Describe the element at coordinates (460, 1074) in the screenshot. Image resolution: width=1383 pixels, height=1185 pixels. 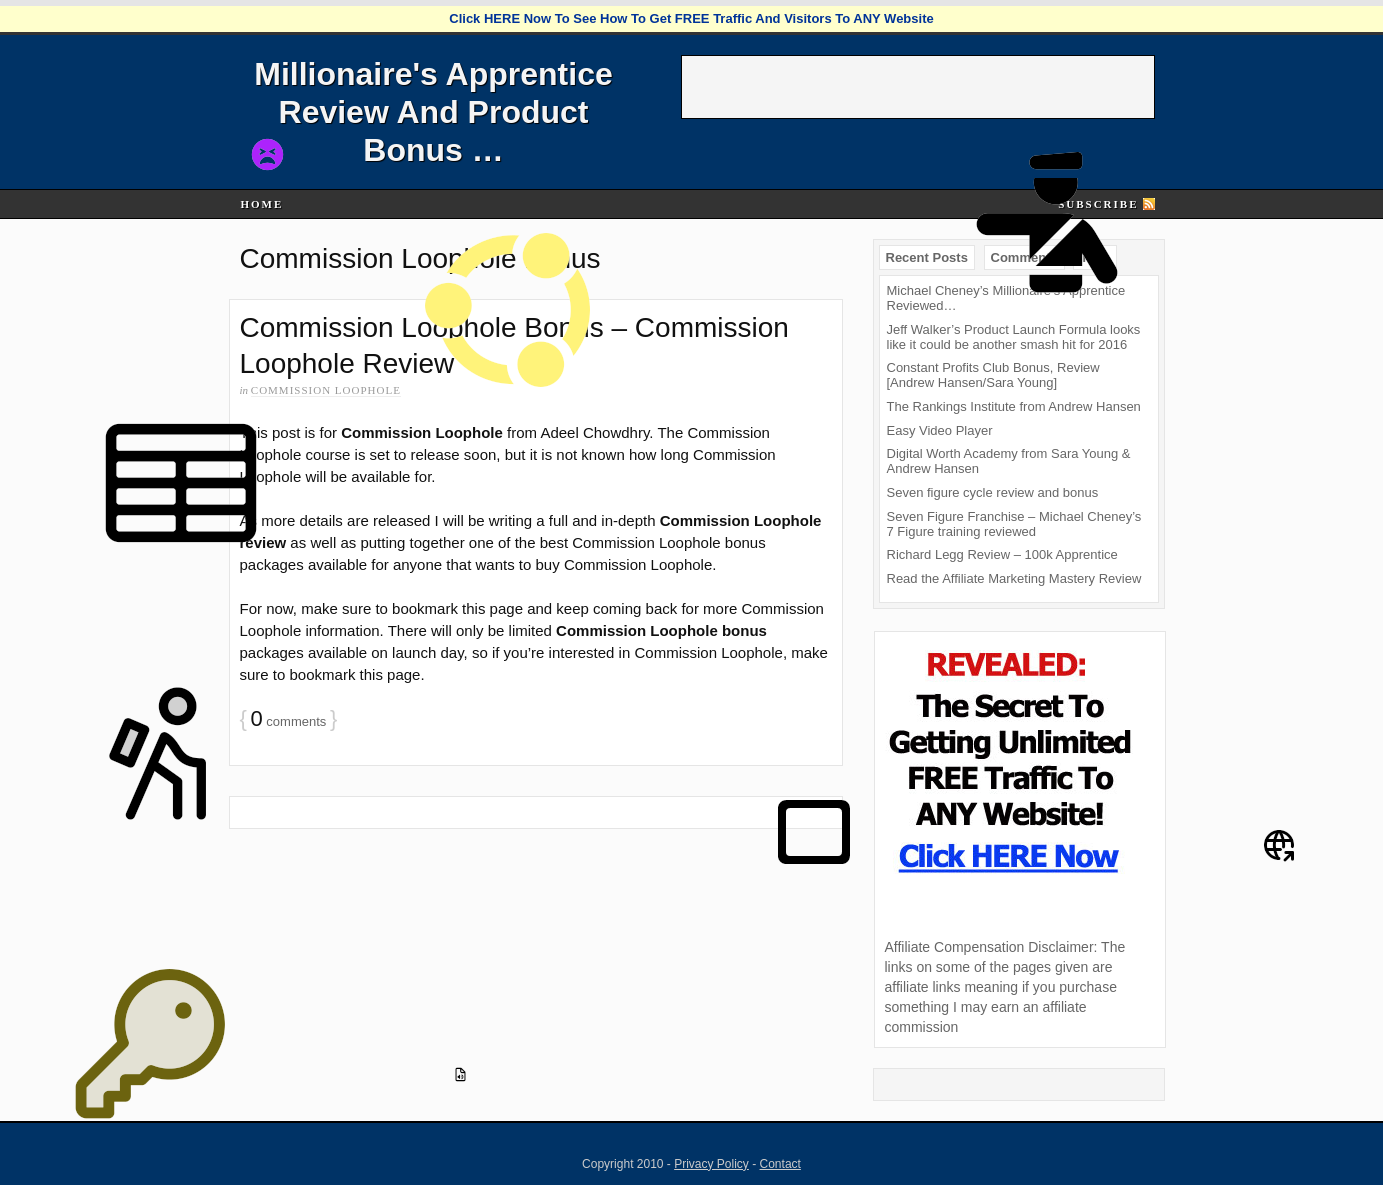
I see `open an audio file` at that location.